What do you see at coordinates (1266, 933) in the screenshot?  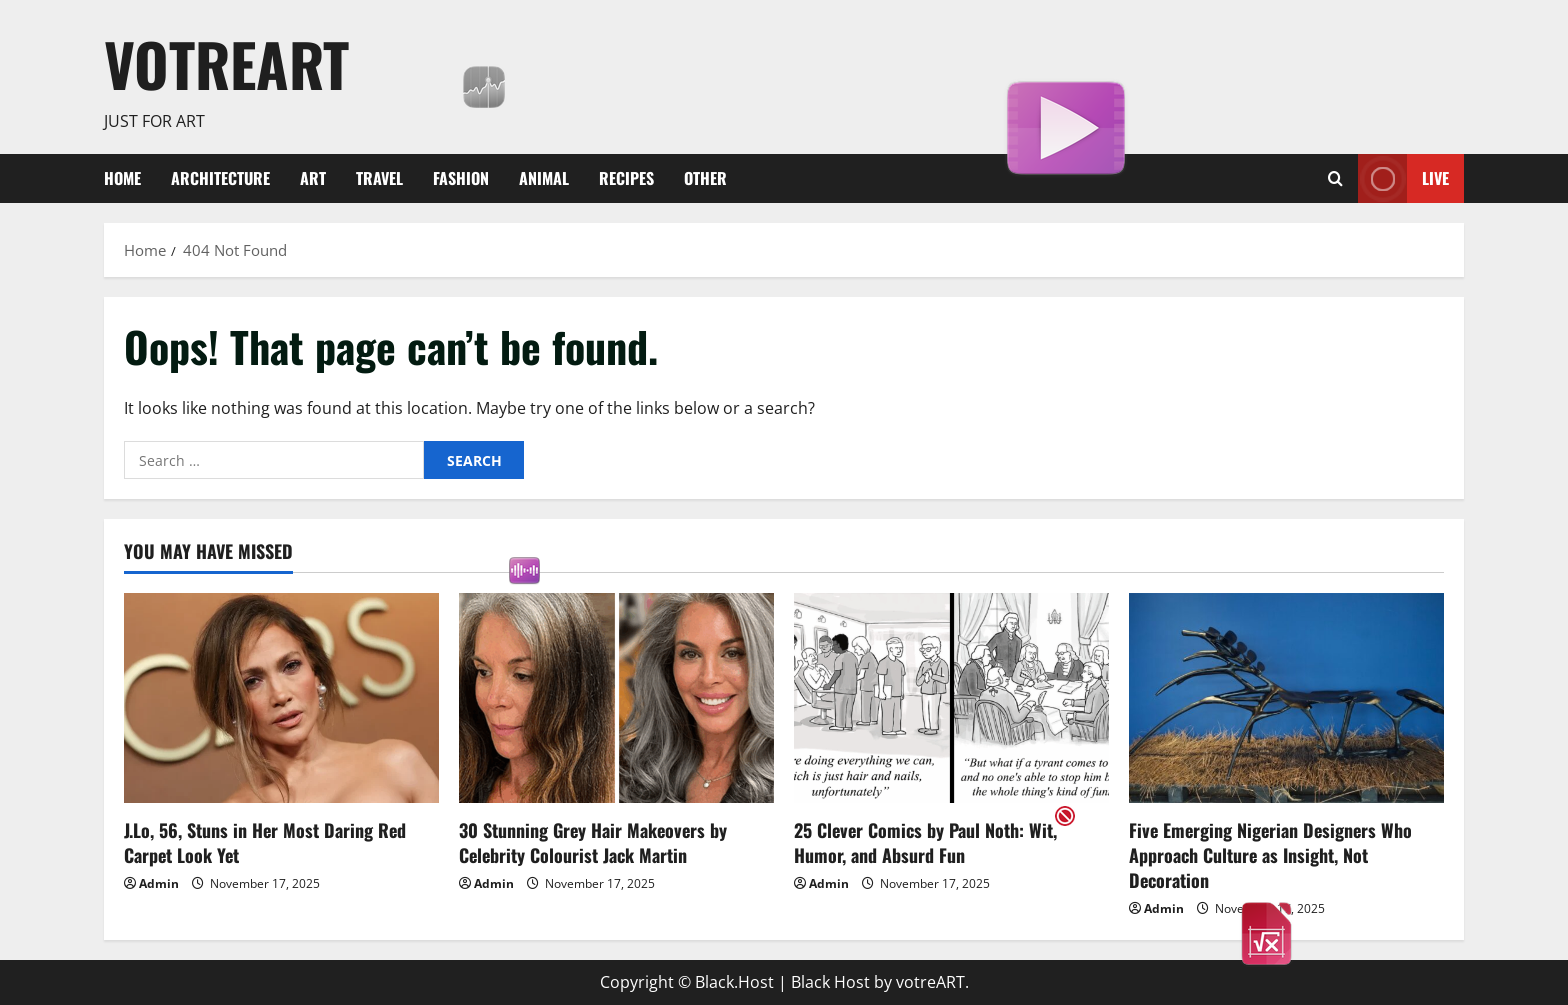 I see `open LibreOffice Math formula editor` at bounding box center [1266, 933].